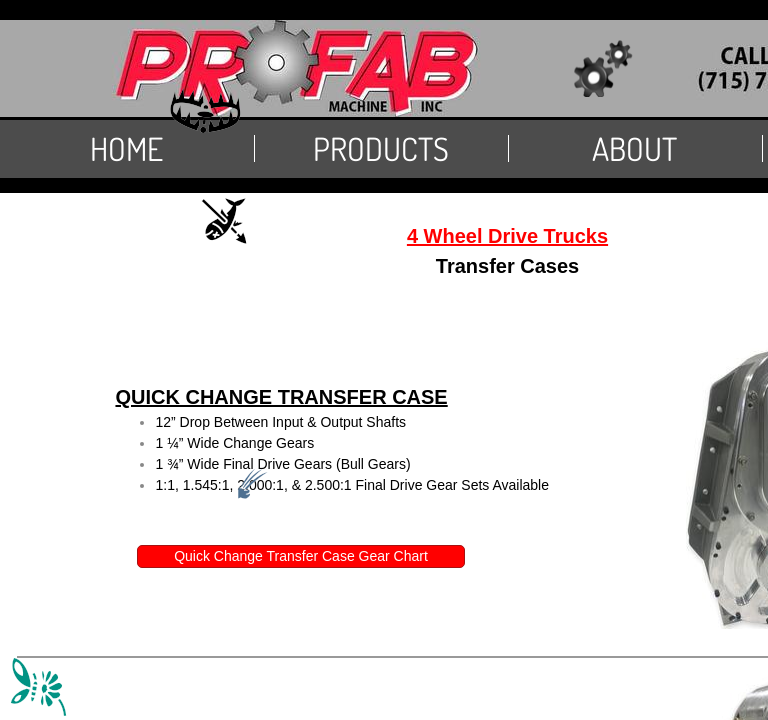 The width and height of the screenshot is (768, 720). I want to click on access garden or nature-themed game content, so click(37, 686).